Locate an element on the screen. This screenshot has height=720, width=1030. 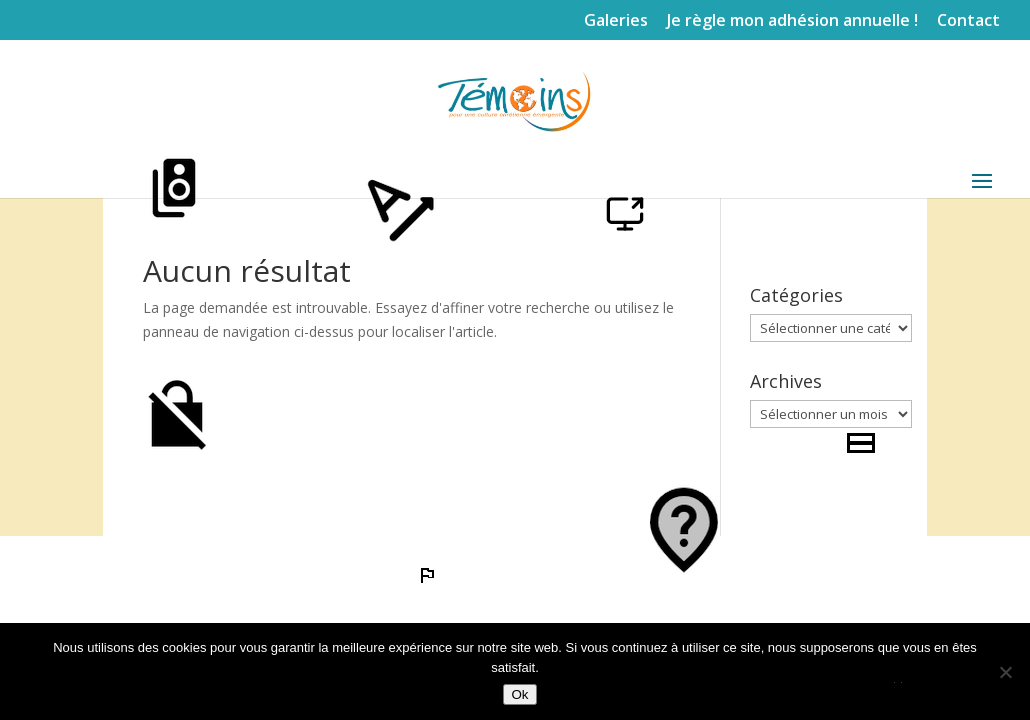
rotate text at an upward angle is located at coordinates (399, 208).